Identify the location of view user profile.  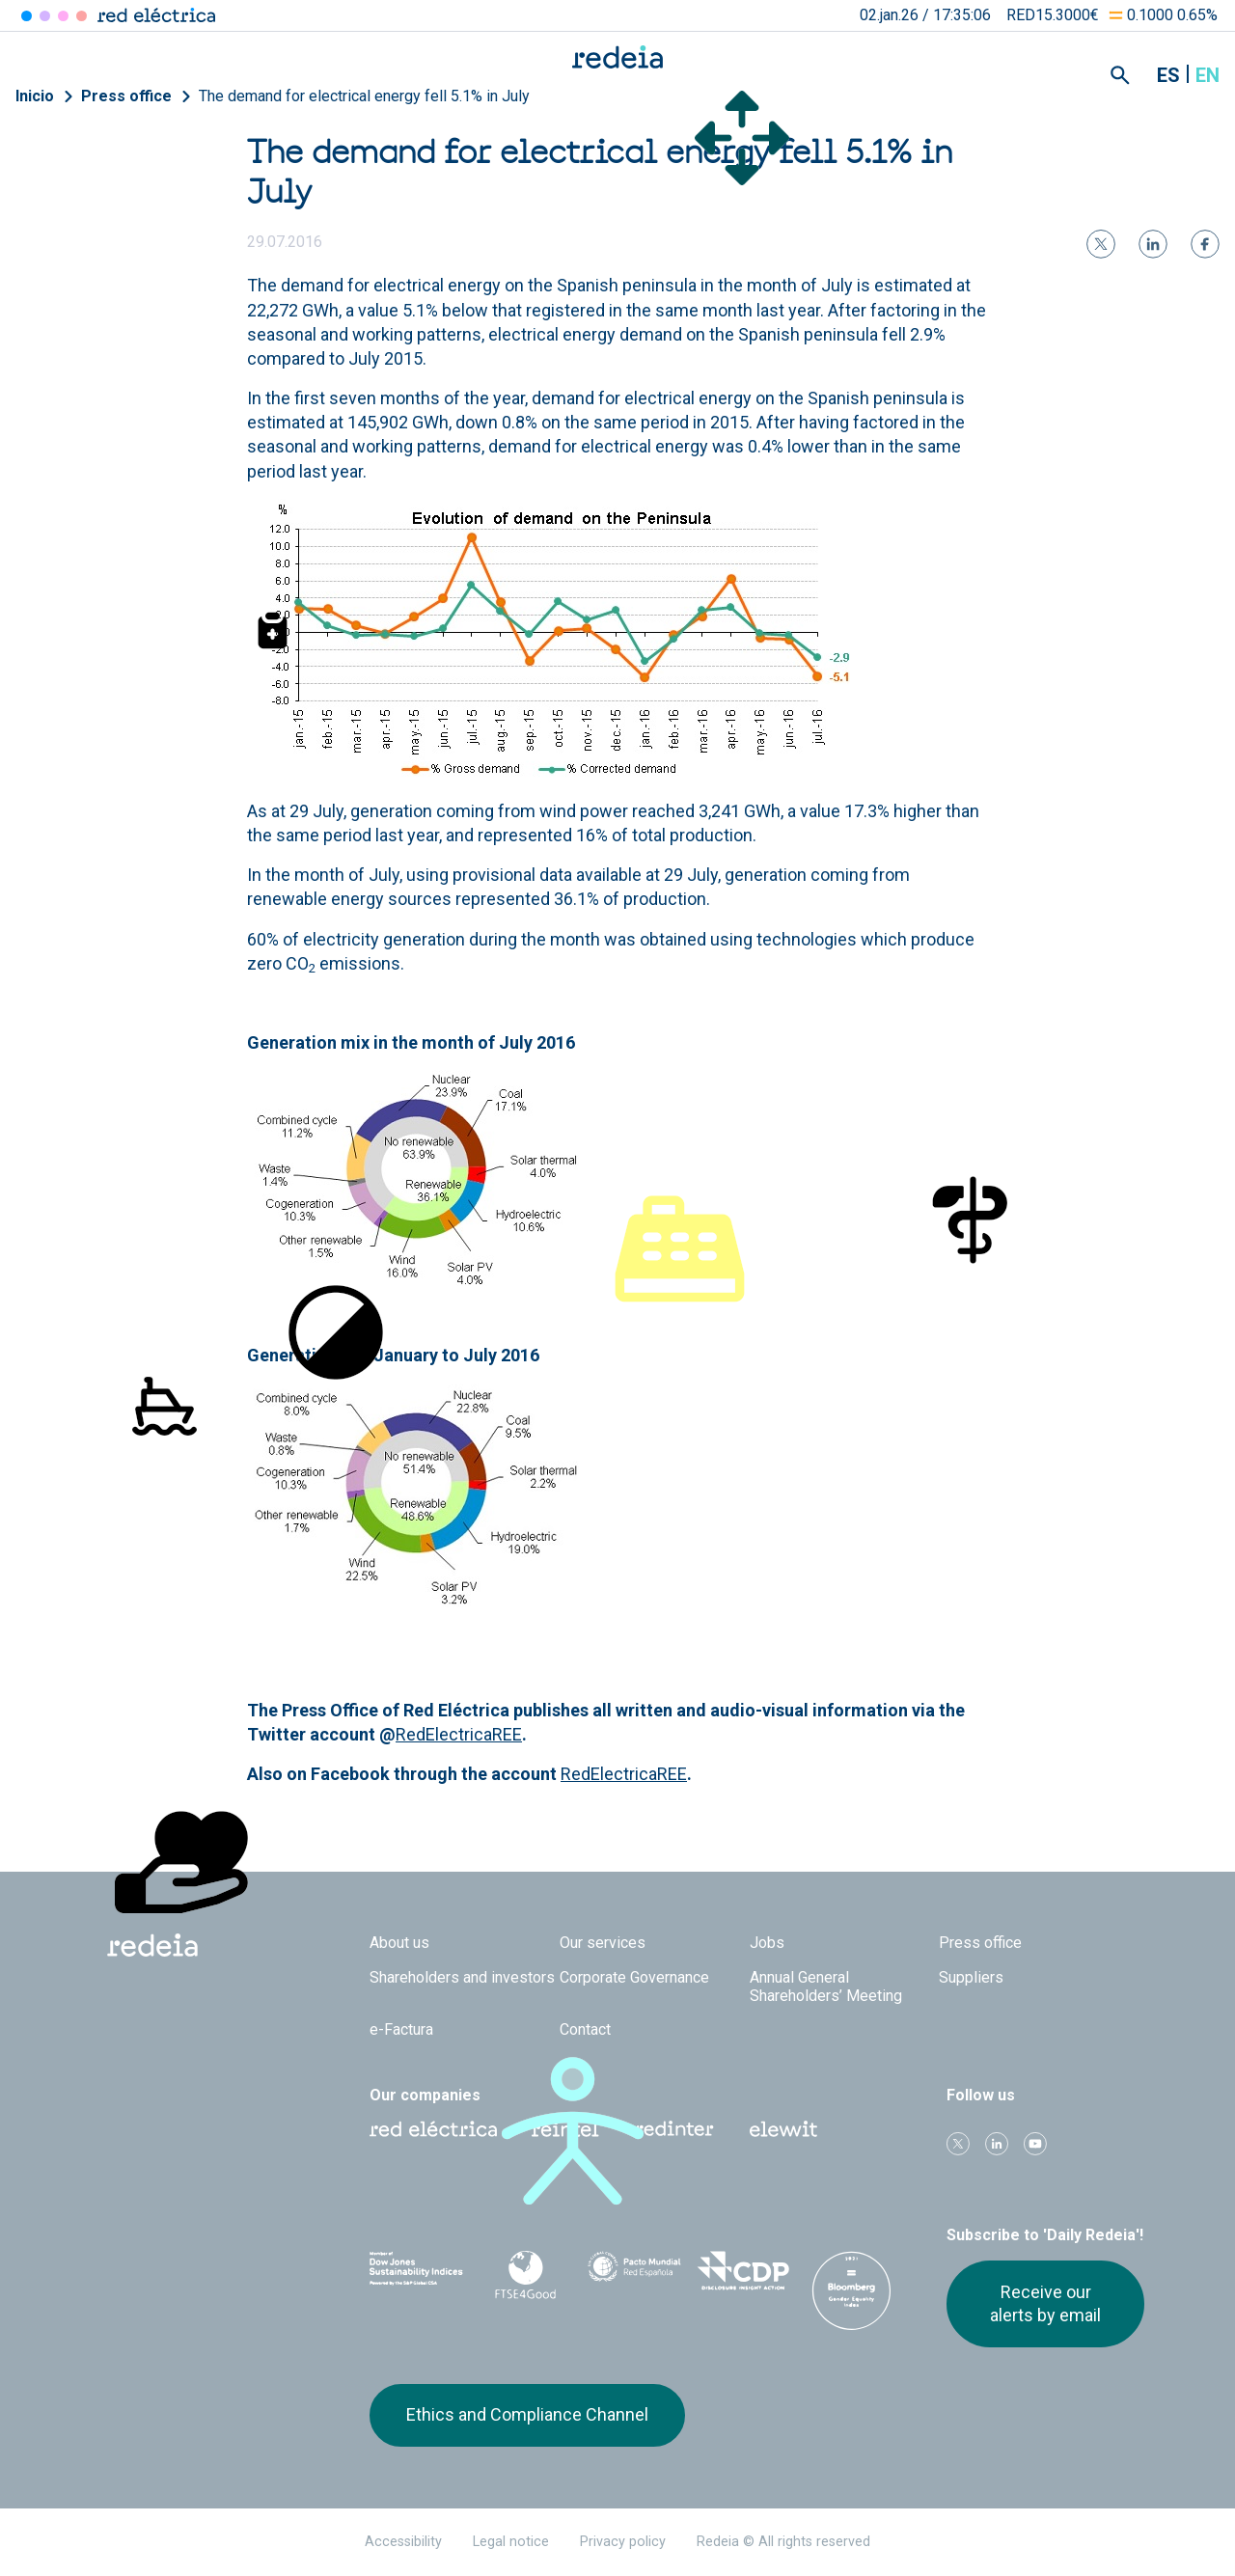
(572, 2133).